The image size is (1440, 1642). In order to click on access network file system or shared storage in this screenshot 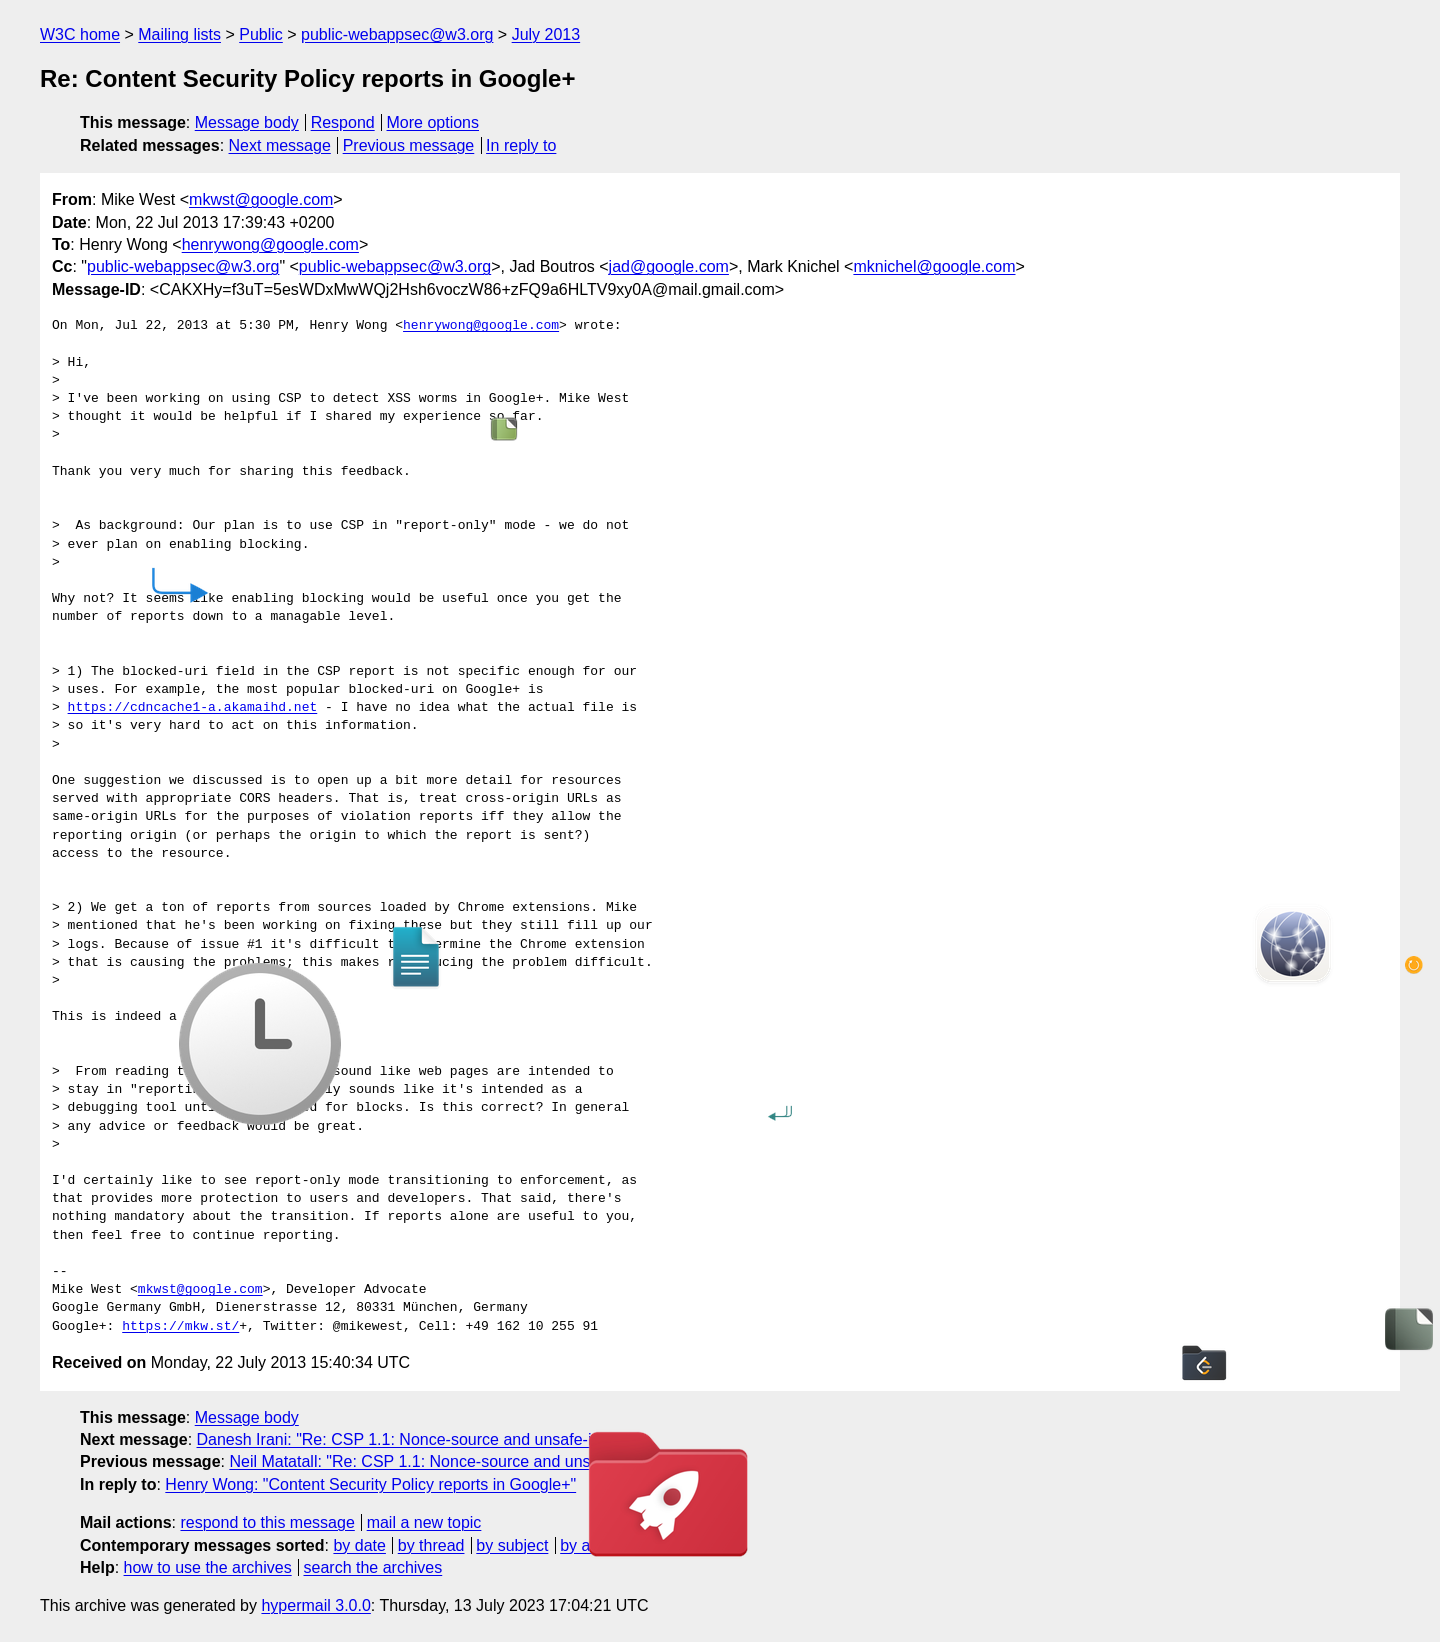, I will do `click(1293, 944)`.